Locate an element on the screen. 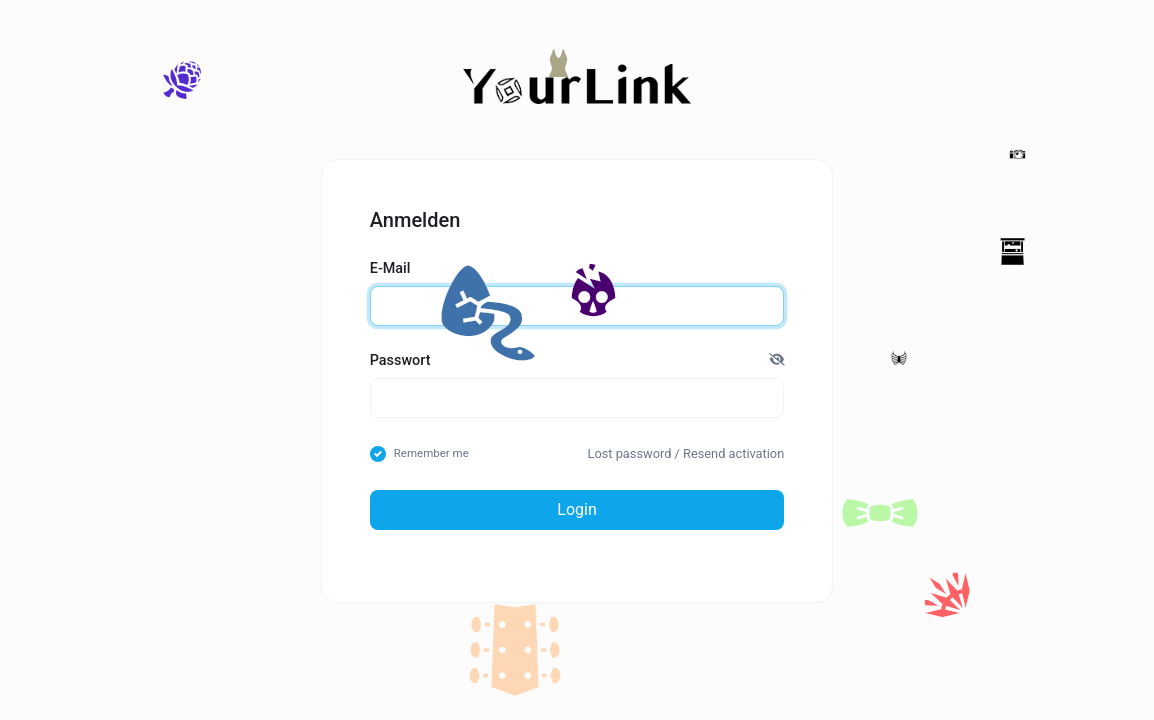  indicates a collision or crash event is located at coordinates (947, 595).